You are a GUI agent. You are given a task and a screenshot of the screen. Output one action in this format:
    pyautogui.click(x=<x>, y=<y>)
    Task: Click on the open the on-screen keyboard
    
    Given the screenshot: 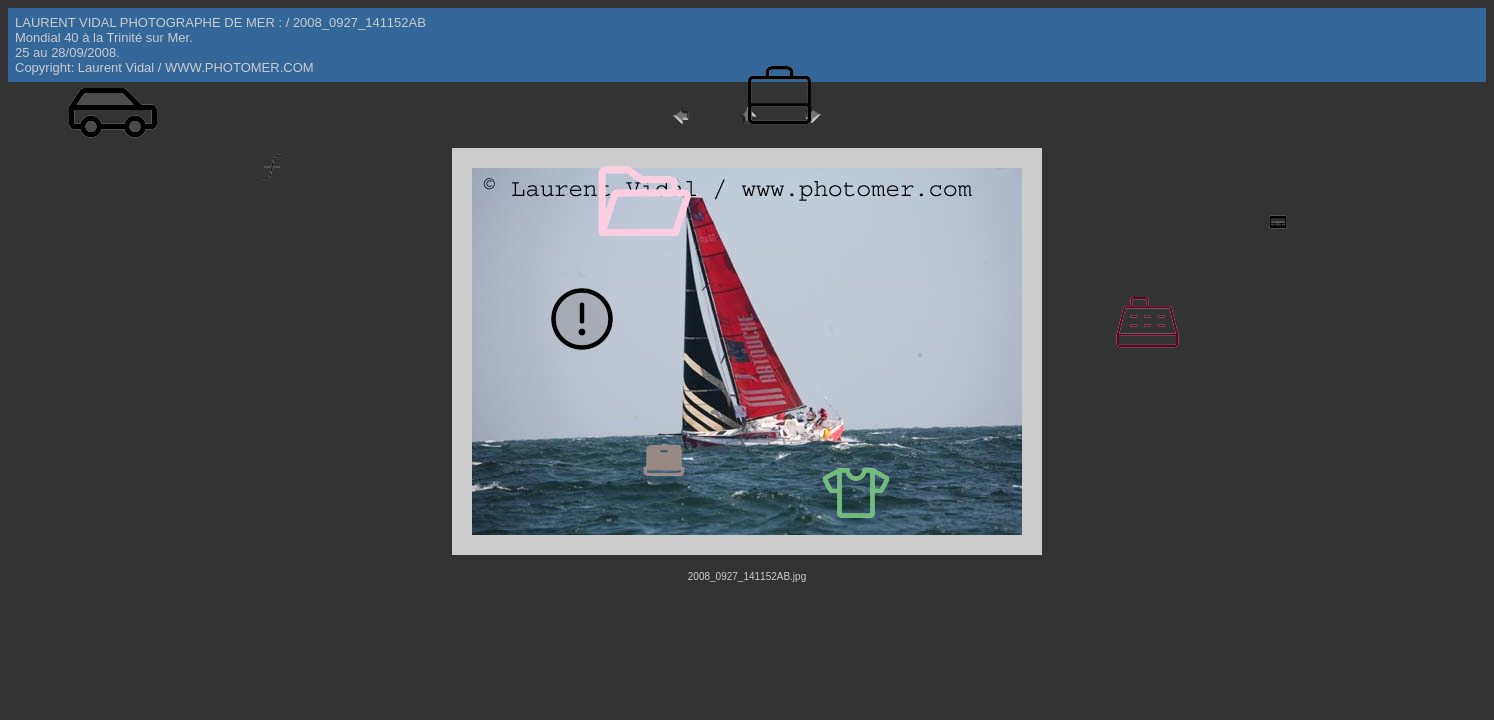 What is the action you would take?
    pyautogui.click(x=1278, y=222)
    